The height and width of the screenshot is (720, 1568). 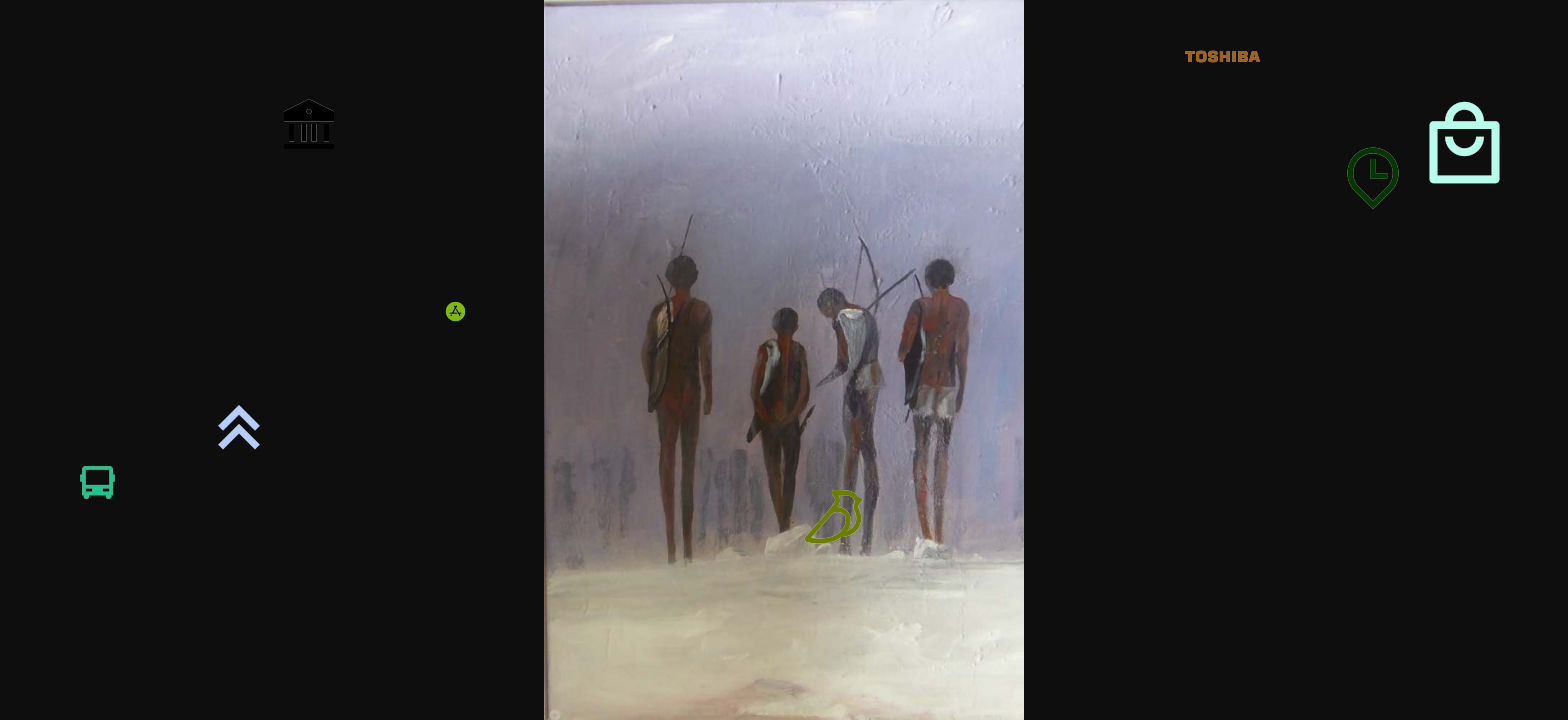 I want to click on access banking or financial services, so click(x=309, y=124).